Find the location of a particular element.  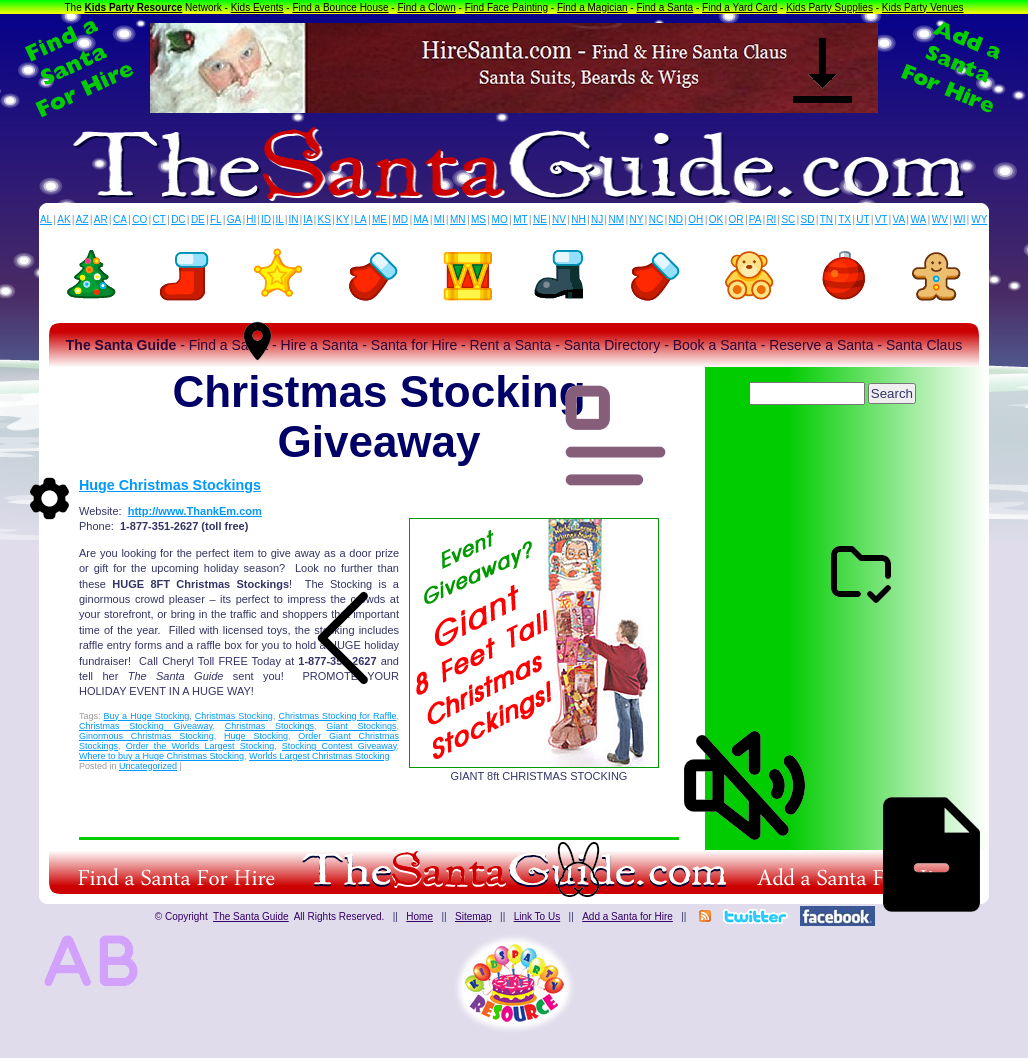

view current location on map is located at coordinates (257, 341).